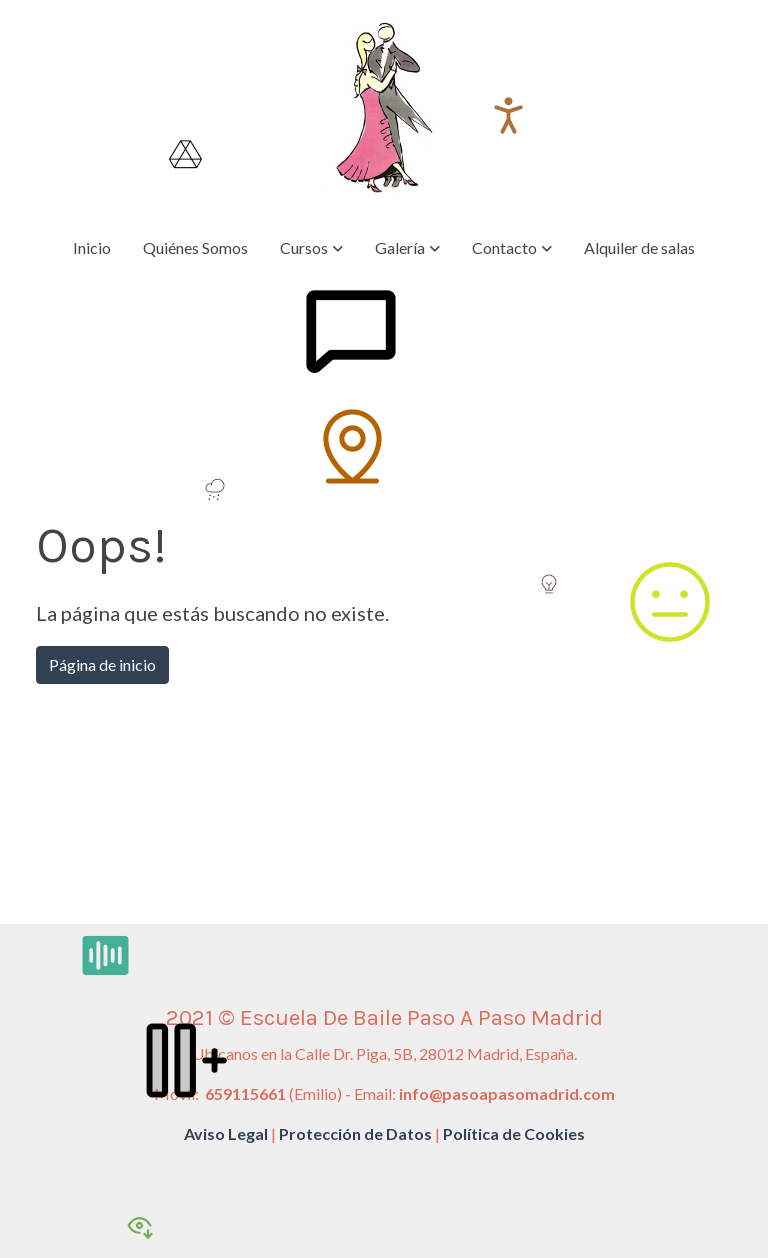  What do you see at coordinates (139, 1225) in the screenshot?
I see `scroll down to view more content` at bounding box center [139, 1225].